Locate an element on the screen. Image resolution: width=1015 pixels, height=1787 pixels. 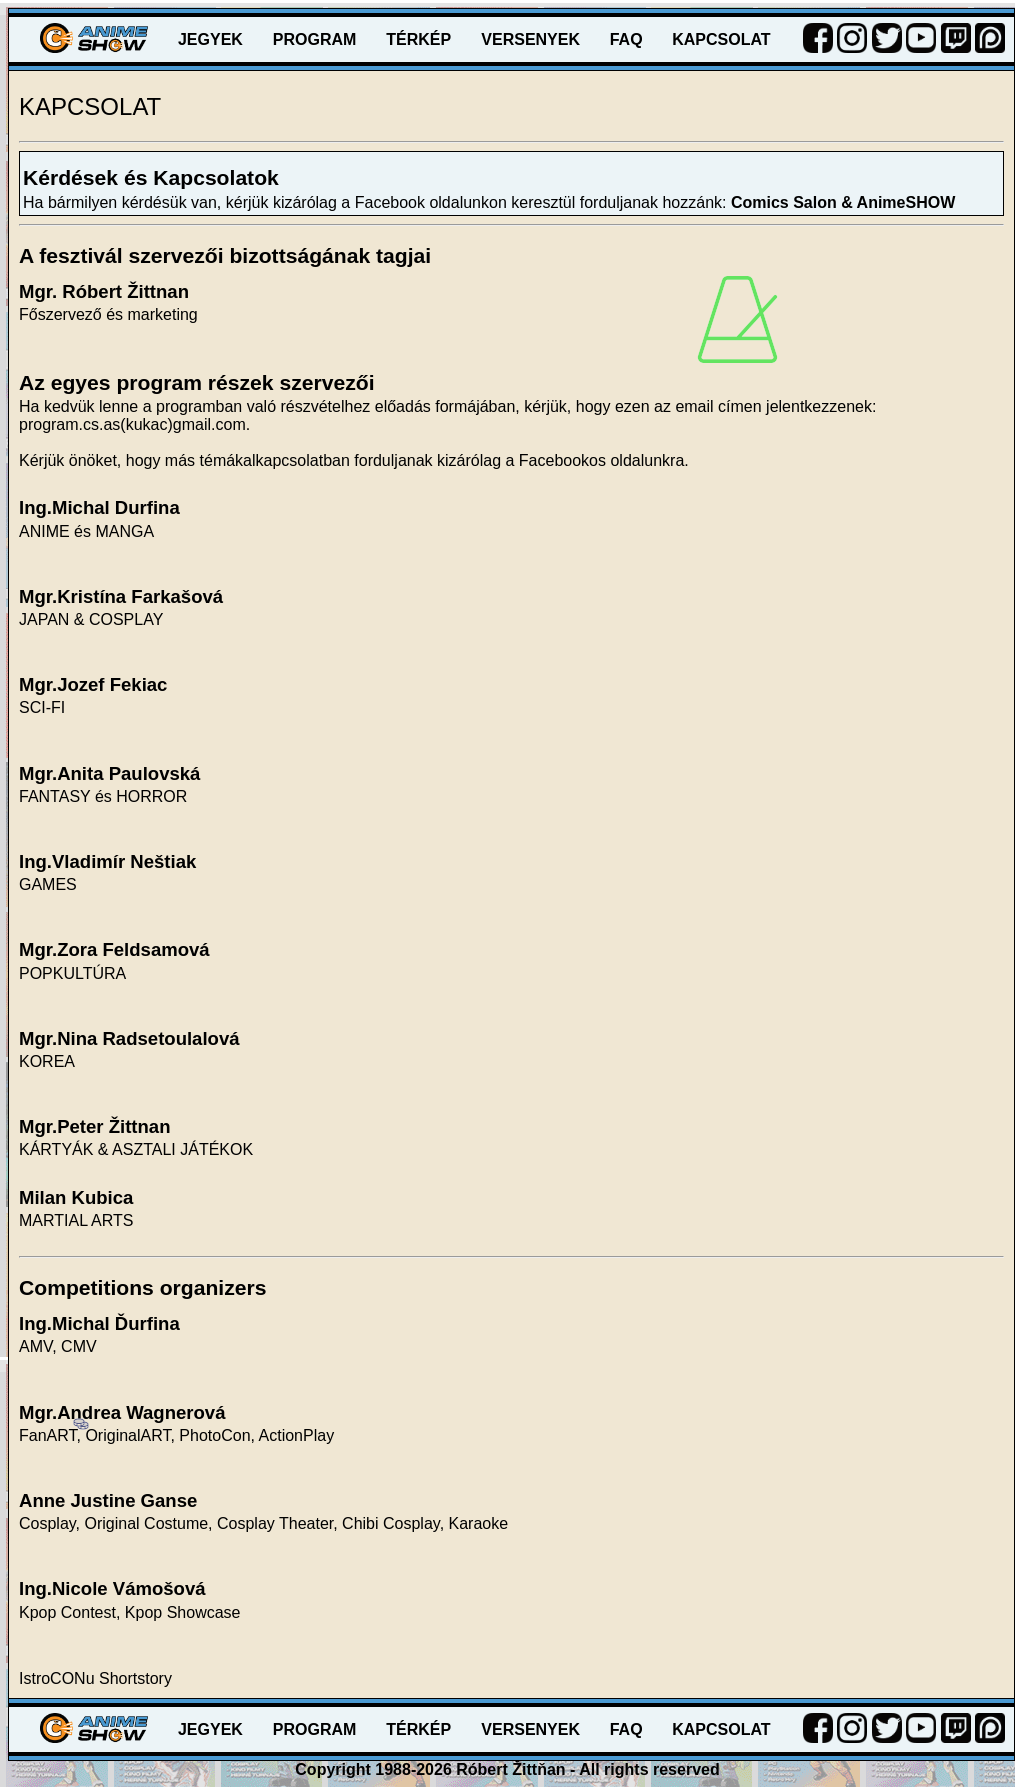
access metronome or tempo settings is located at coordinates (737, 319).